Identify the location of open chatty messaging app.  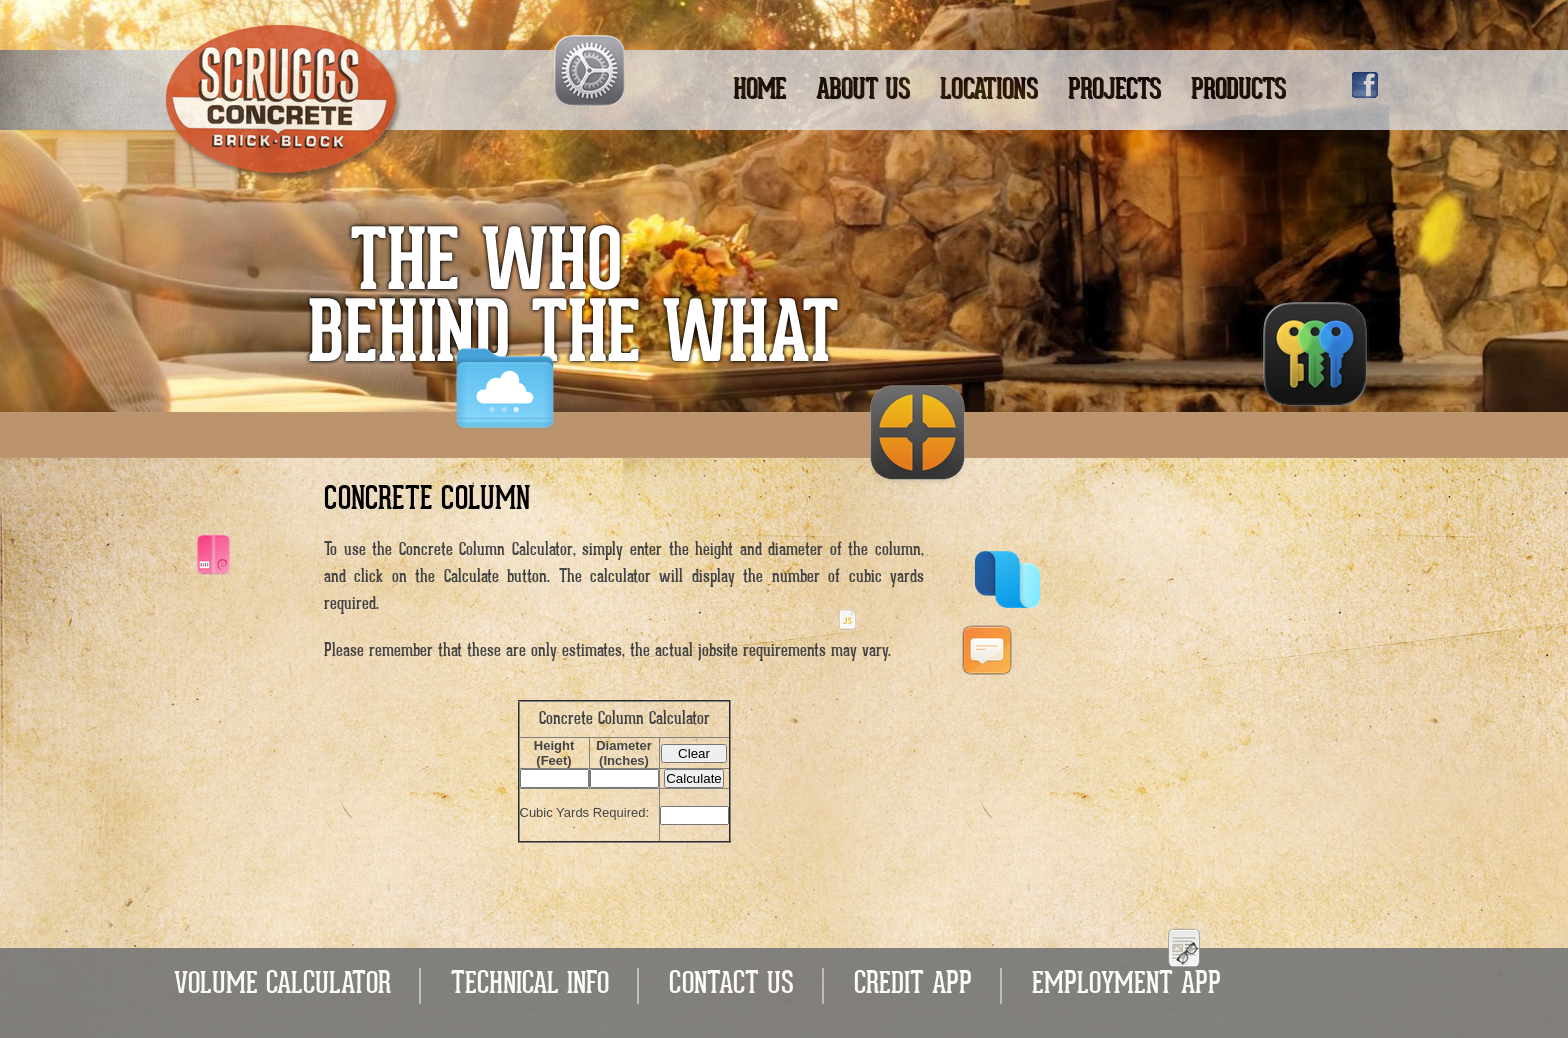
(987, 650).